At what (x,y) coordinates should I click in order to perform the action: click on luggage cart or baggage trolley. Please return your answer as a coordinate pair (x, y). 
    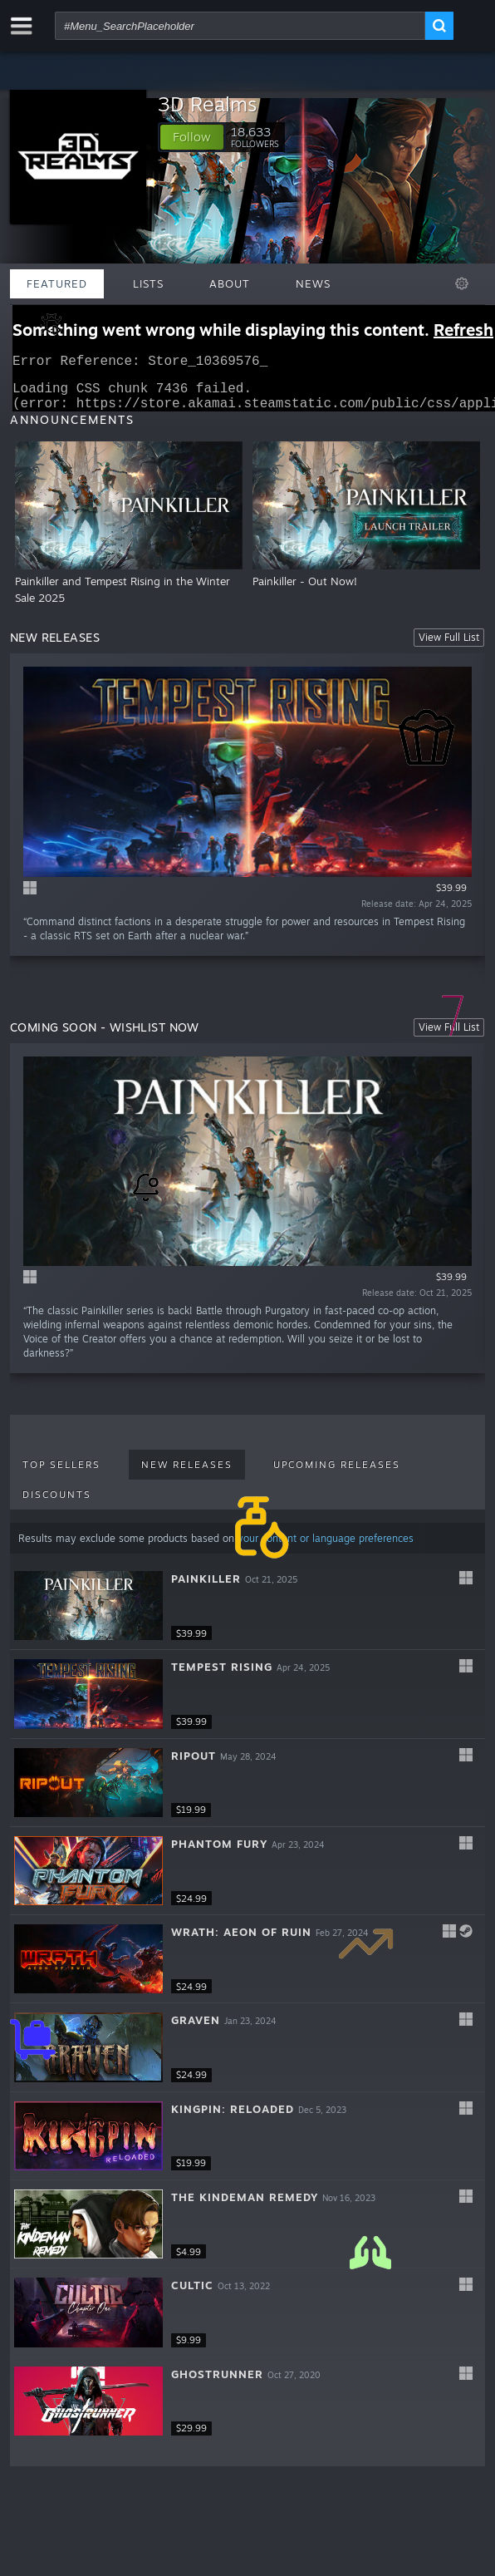
    Looking at the image, I should click on (32, 2039).